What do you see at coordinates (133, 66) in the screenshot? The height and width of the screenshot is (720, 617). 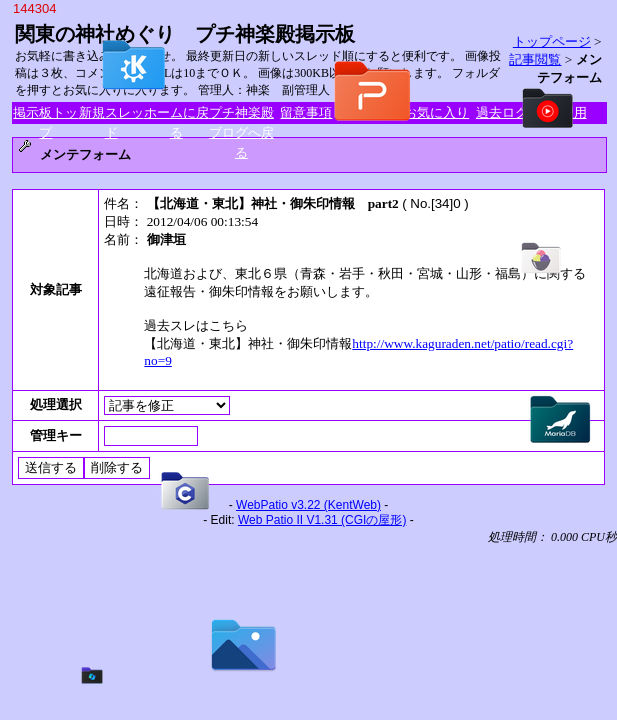 I see `open kde application files folder` at bounding box center [133, 66].